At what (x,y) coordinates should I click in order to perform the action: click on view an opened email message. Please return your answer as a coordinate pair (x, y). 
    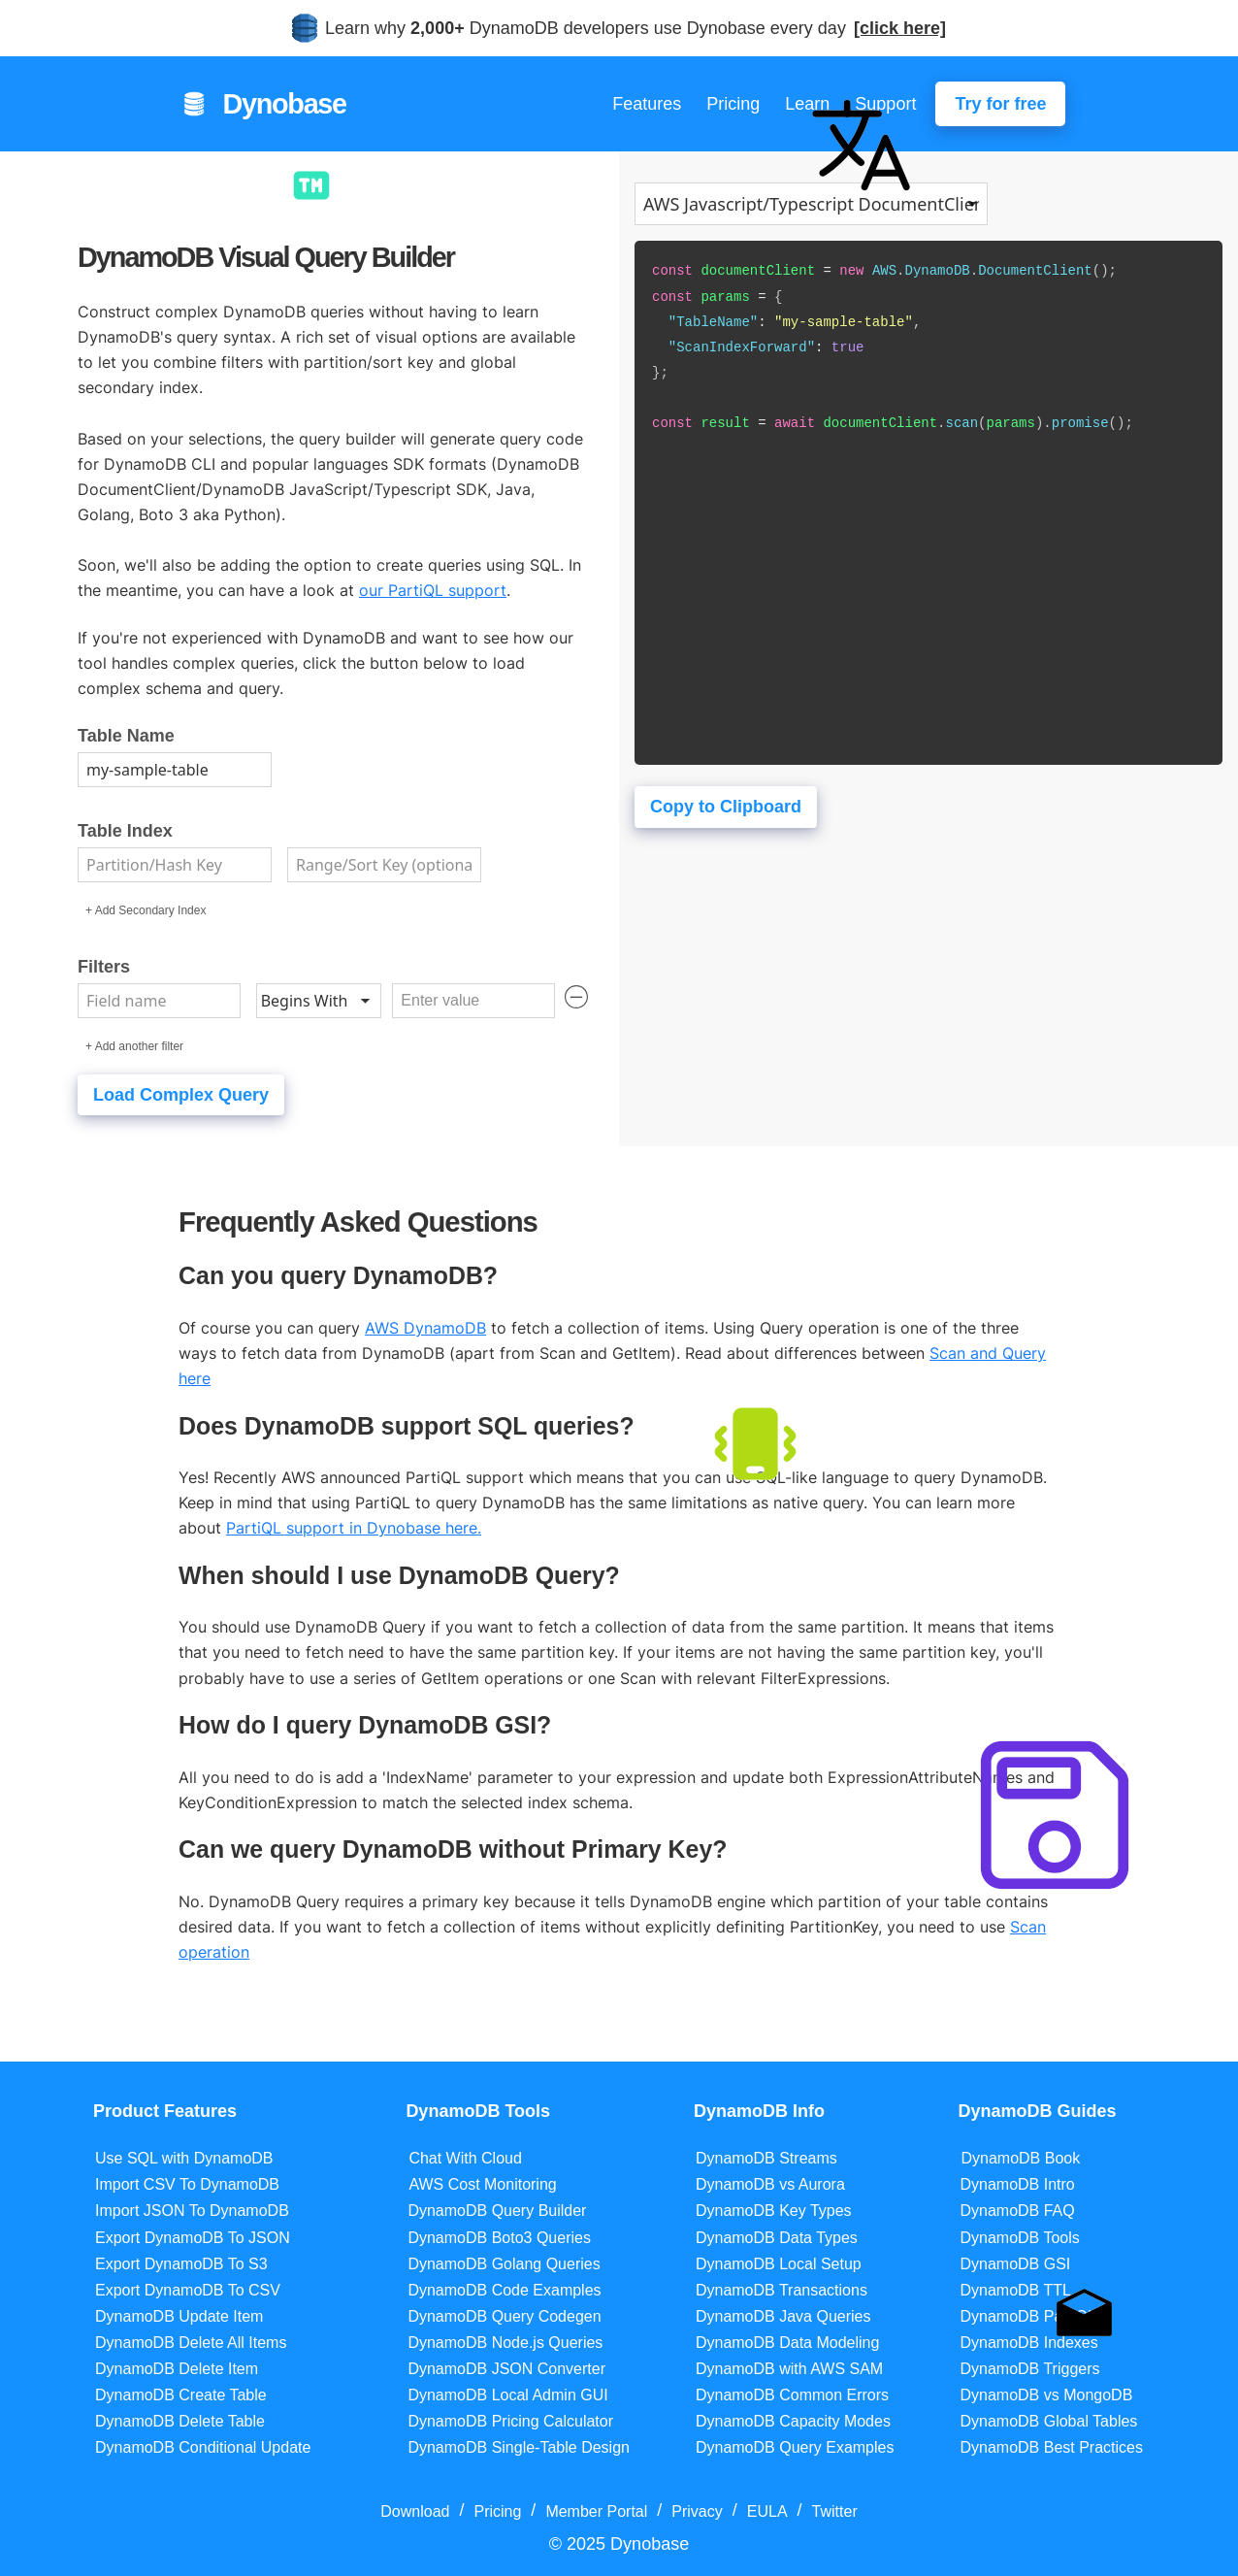
    Looking at the image, I should click on (1084, 2312).